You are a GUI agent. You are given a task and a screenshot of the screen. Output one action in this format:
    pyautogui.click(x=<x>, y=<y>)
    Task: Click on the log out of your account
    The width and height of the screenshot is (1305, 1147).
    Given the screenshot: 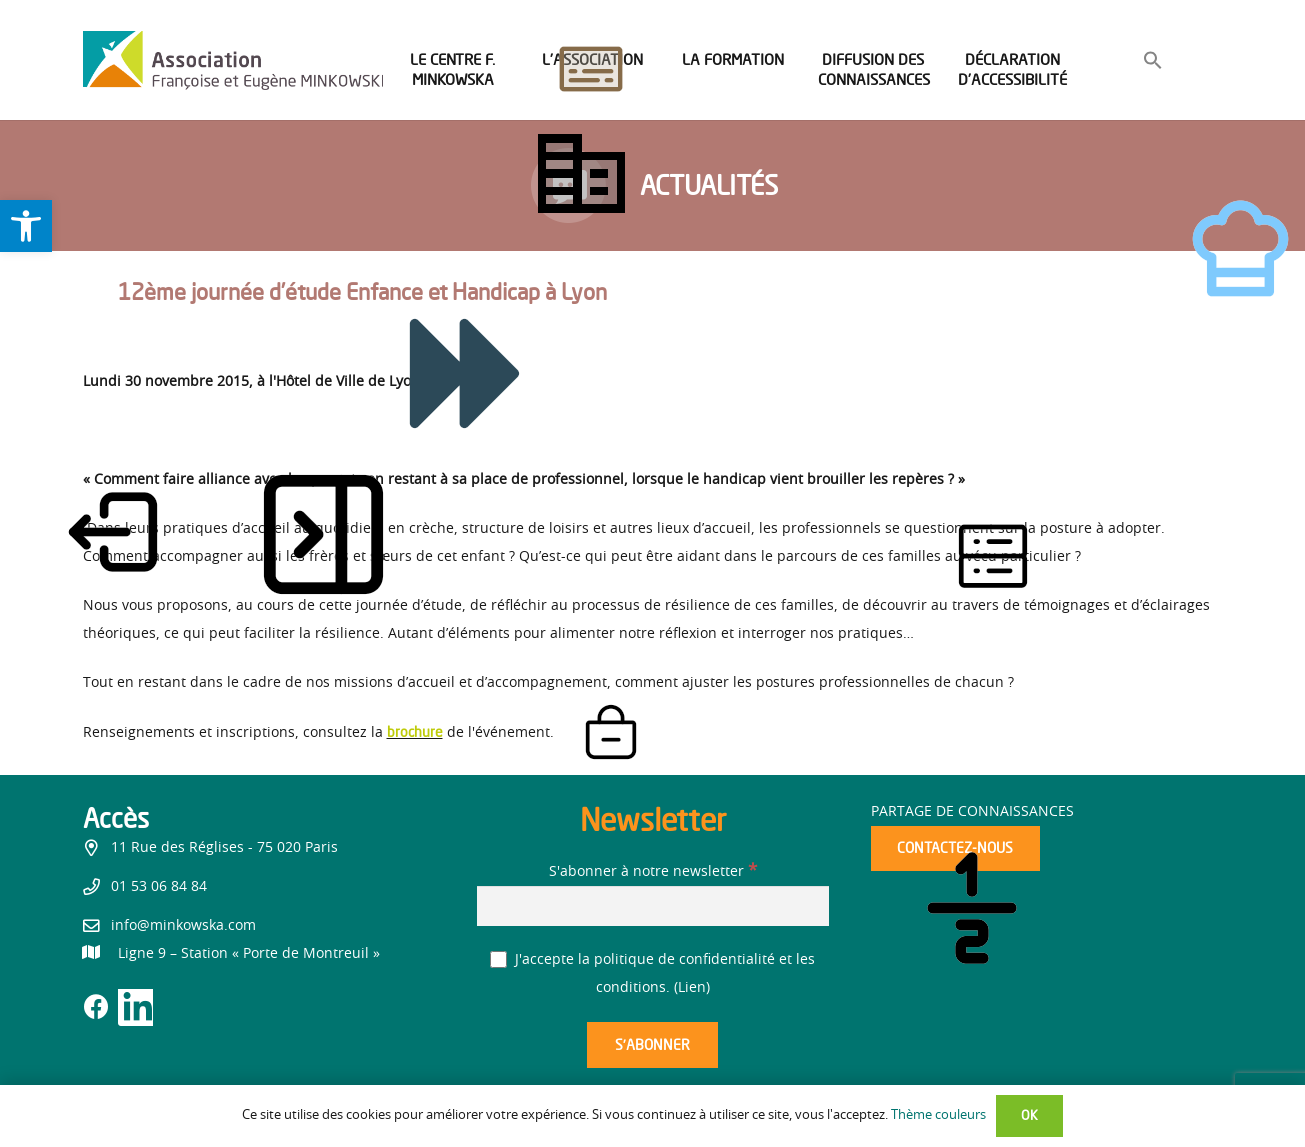 What is the action you would take?
    pyautogui.click(x=113, y=532)
    